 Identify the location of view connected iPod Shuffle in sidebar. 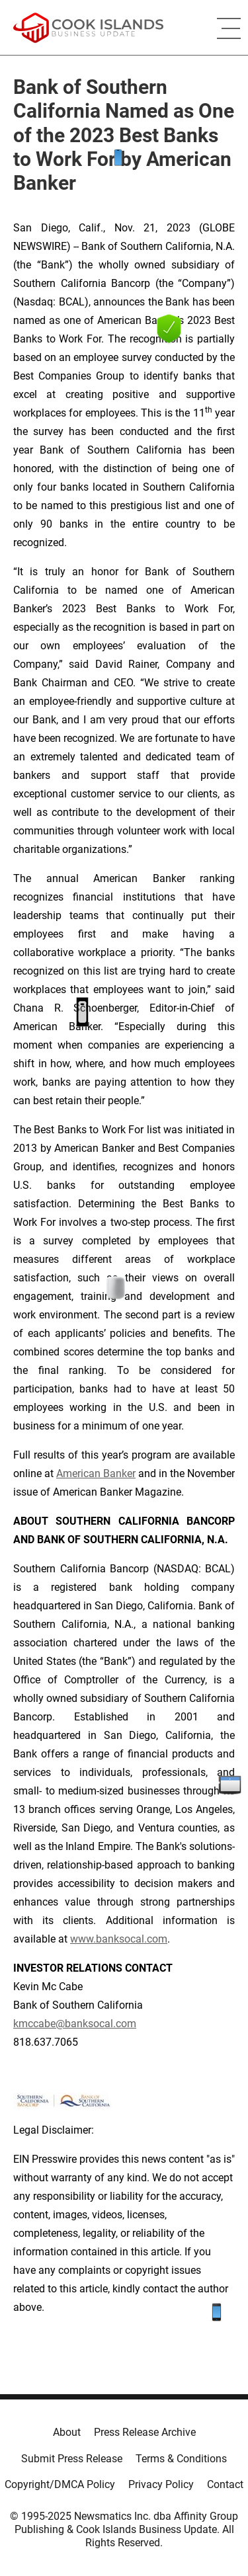
(82, 1012).